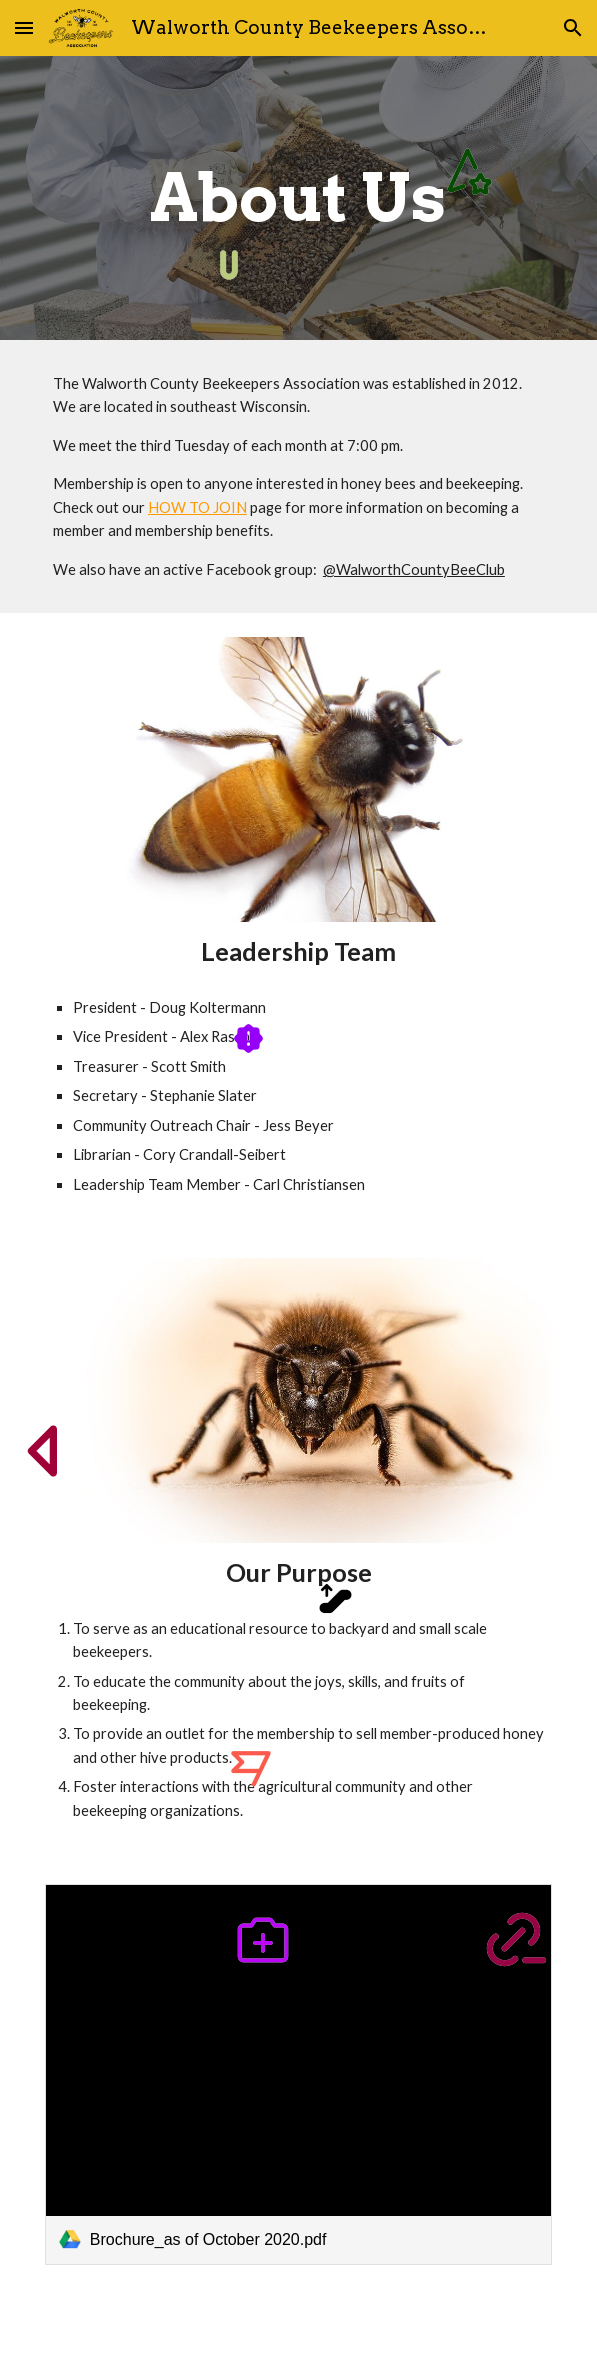  I want to click on go back to the previous screen, so click(46, 1451).